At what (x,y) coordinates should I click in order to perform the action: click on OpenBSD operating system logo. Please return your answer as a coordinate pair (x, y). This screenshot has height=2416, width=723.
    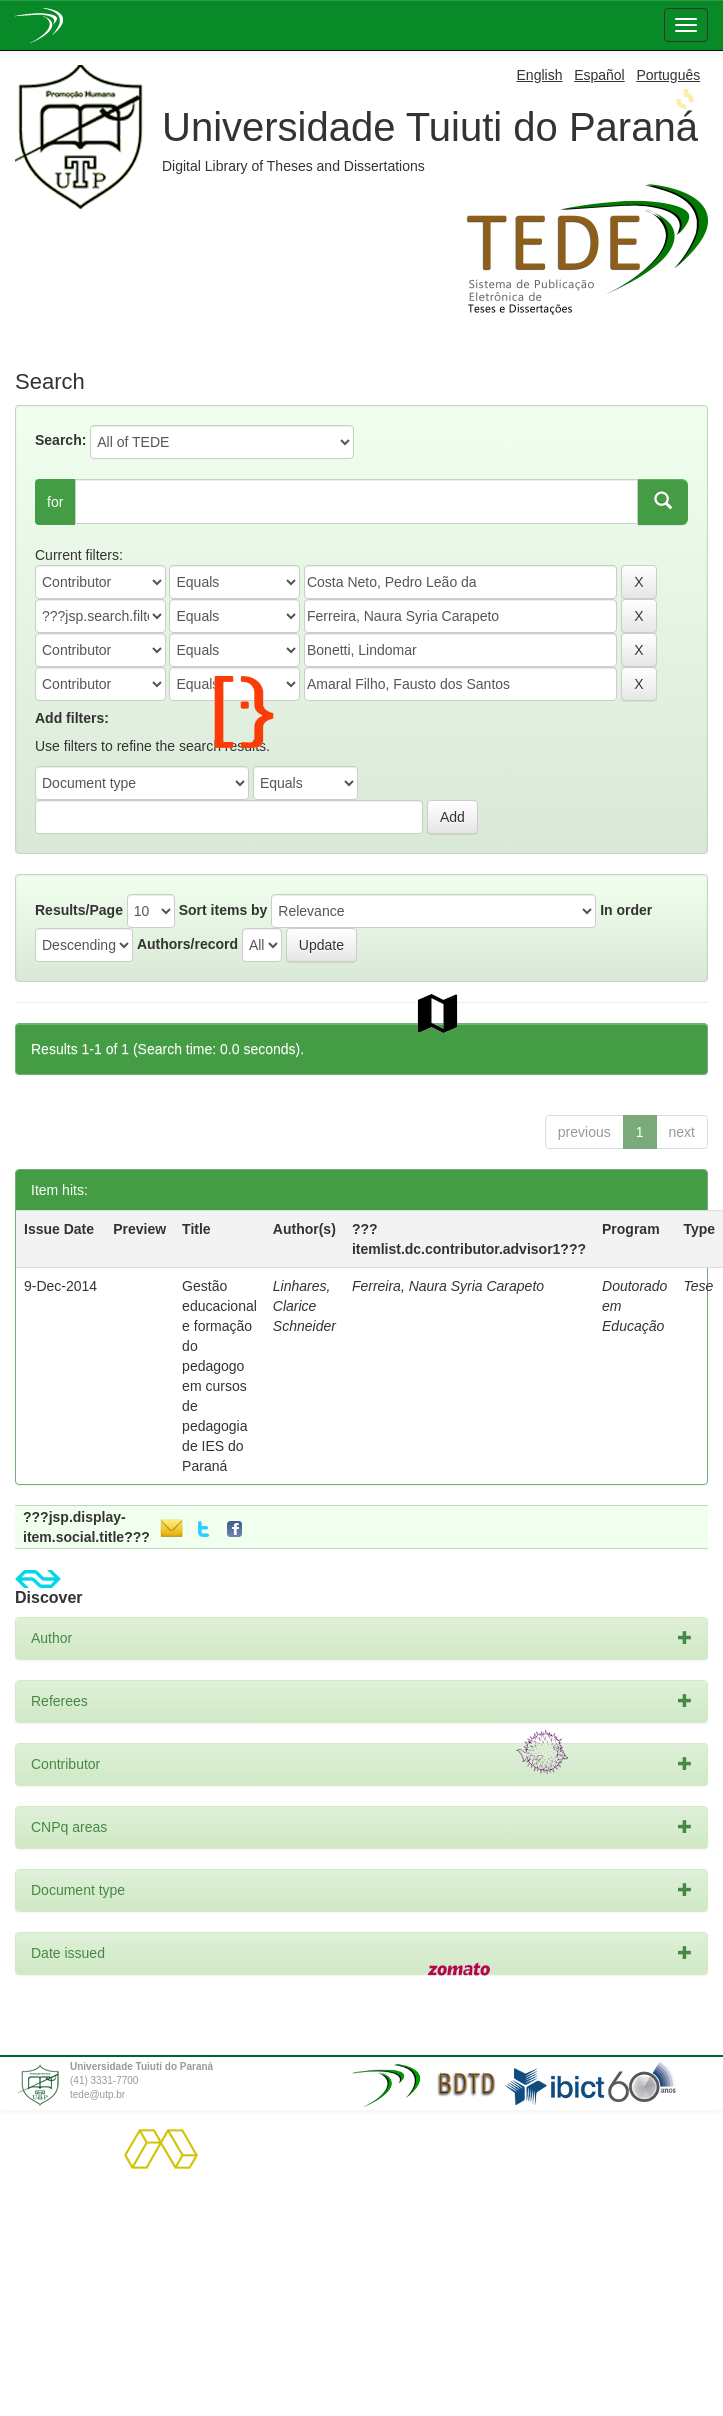
    Looking at the image, I should click on (542, 1752).